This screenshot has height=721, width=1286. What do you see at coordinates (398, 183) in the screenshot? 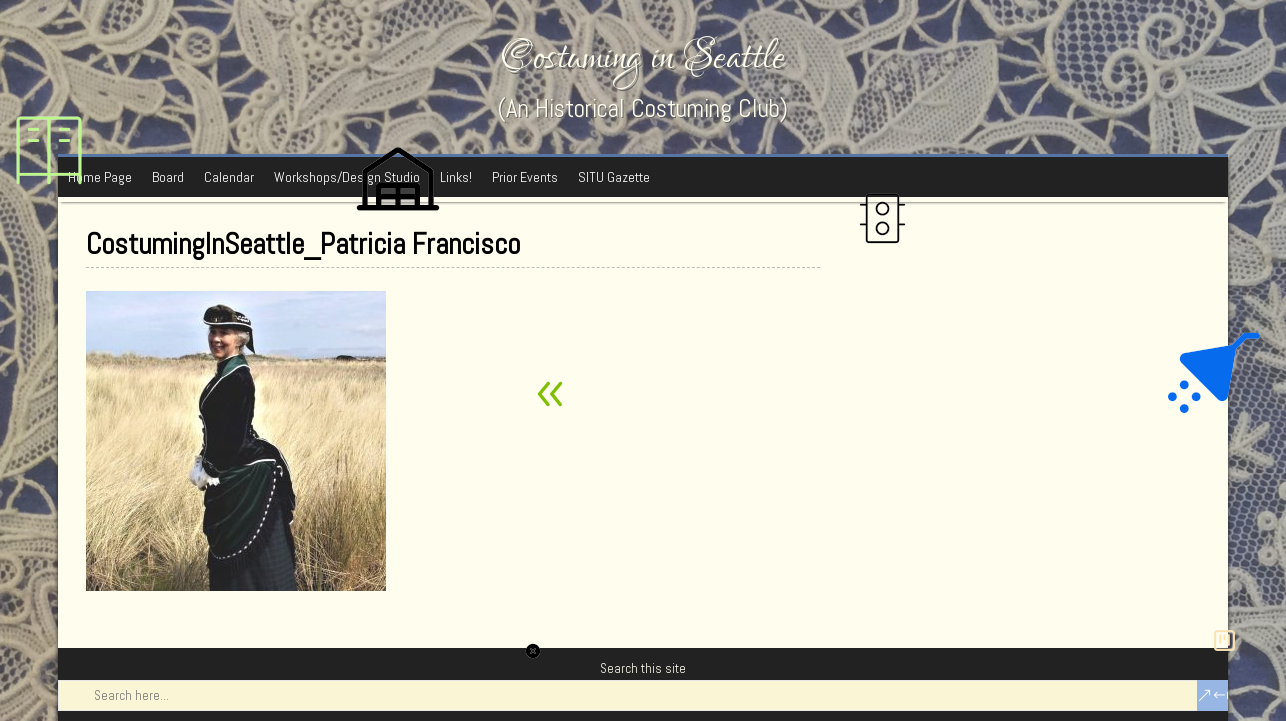
I see `access garage or parking settings` at bounding box center [398, 183].